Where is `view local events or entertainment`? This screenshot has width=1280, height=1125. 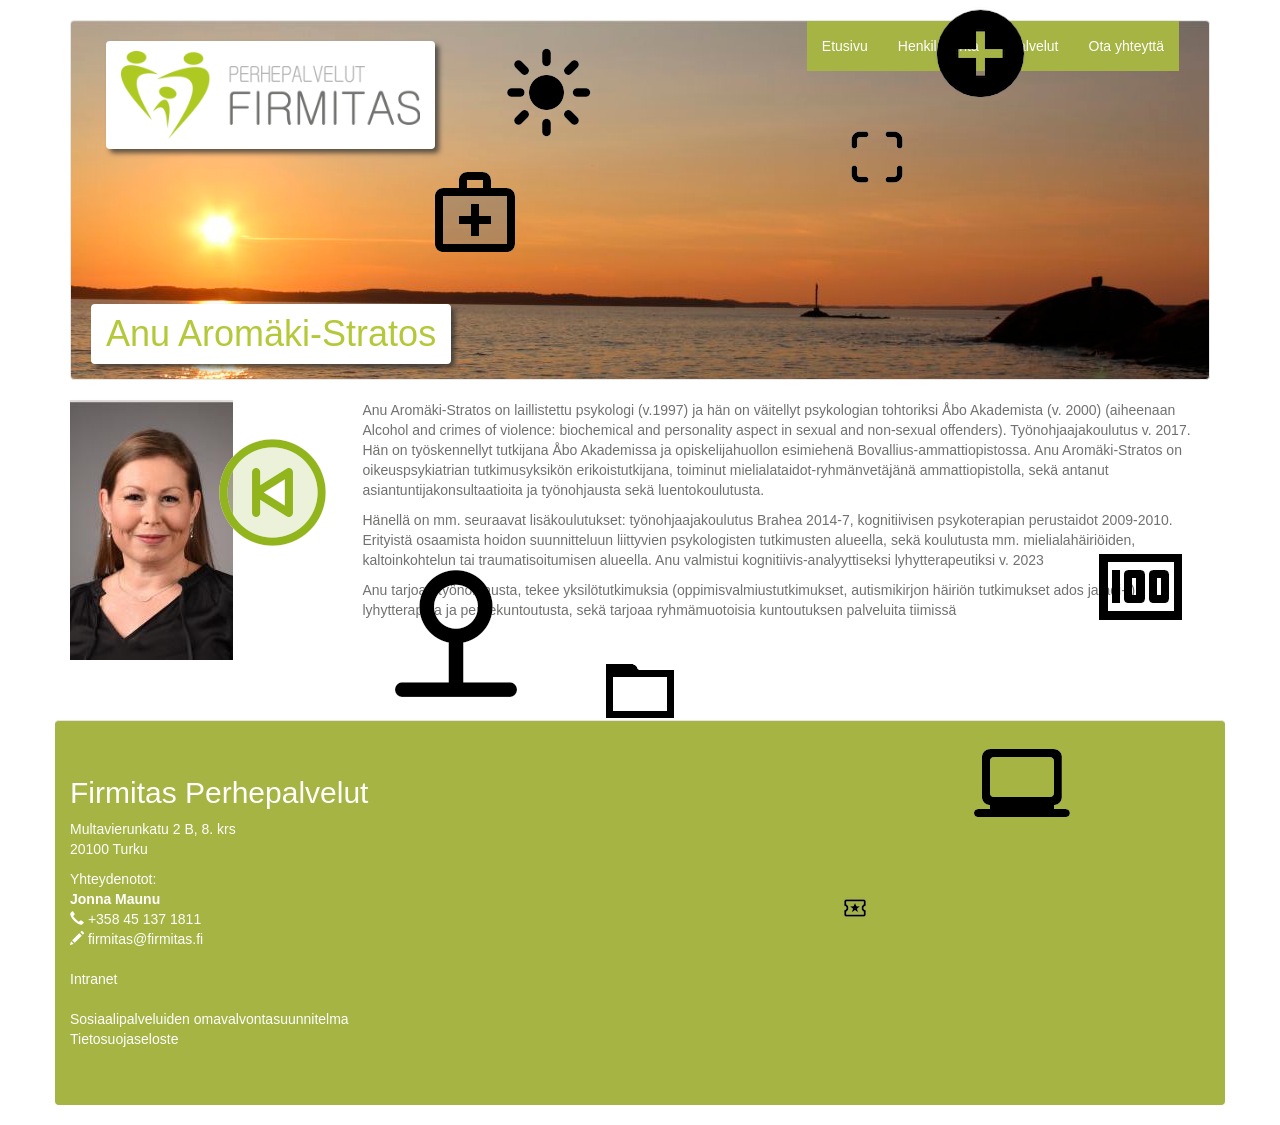
view local events or entertainment is located at coordinates (855, 908).